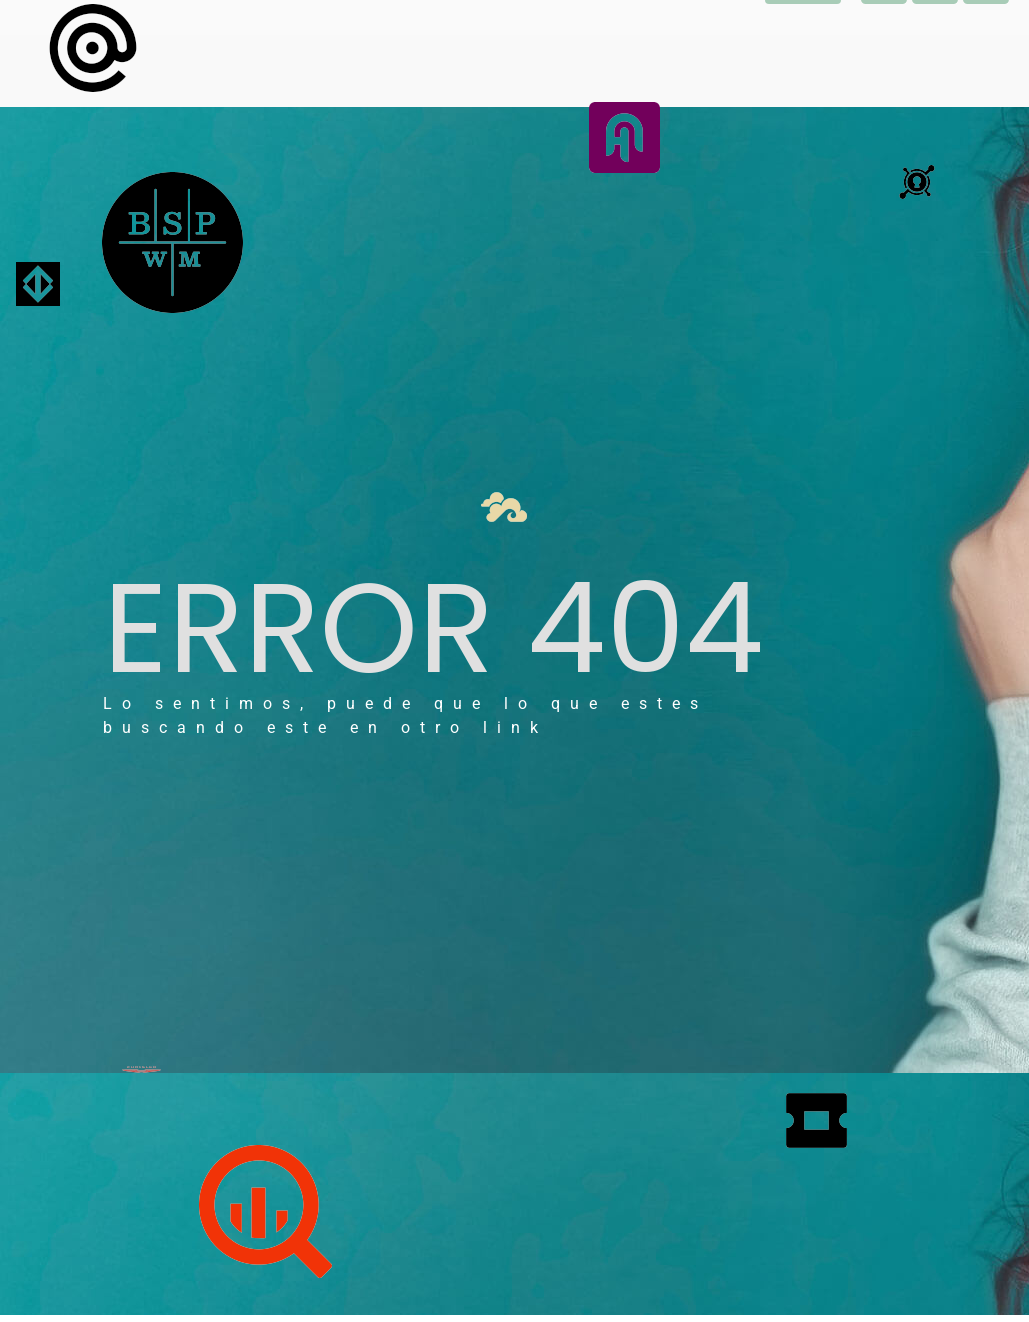 This screenshot has width=1029, height=1322. I want to click on access Google BigQuery data warehouse, so click(265, 1211).